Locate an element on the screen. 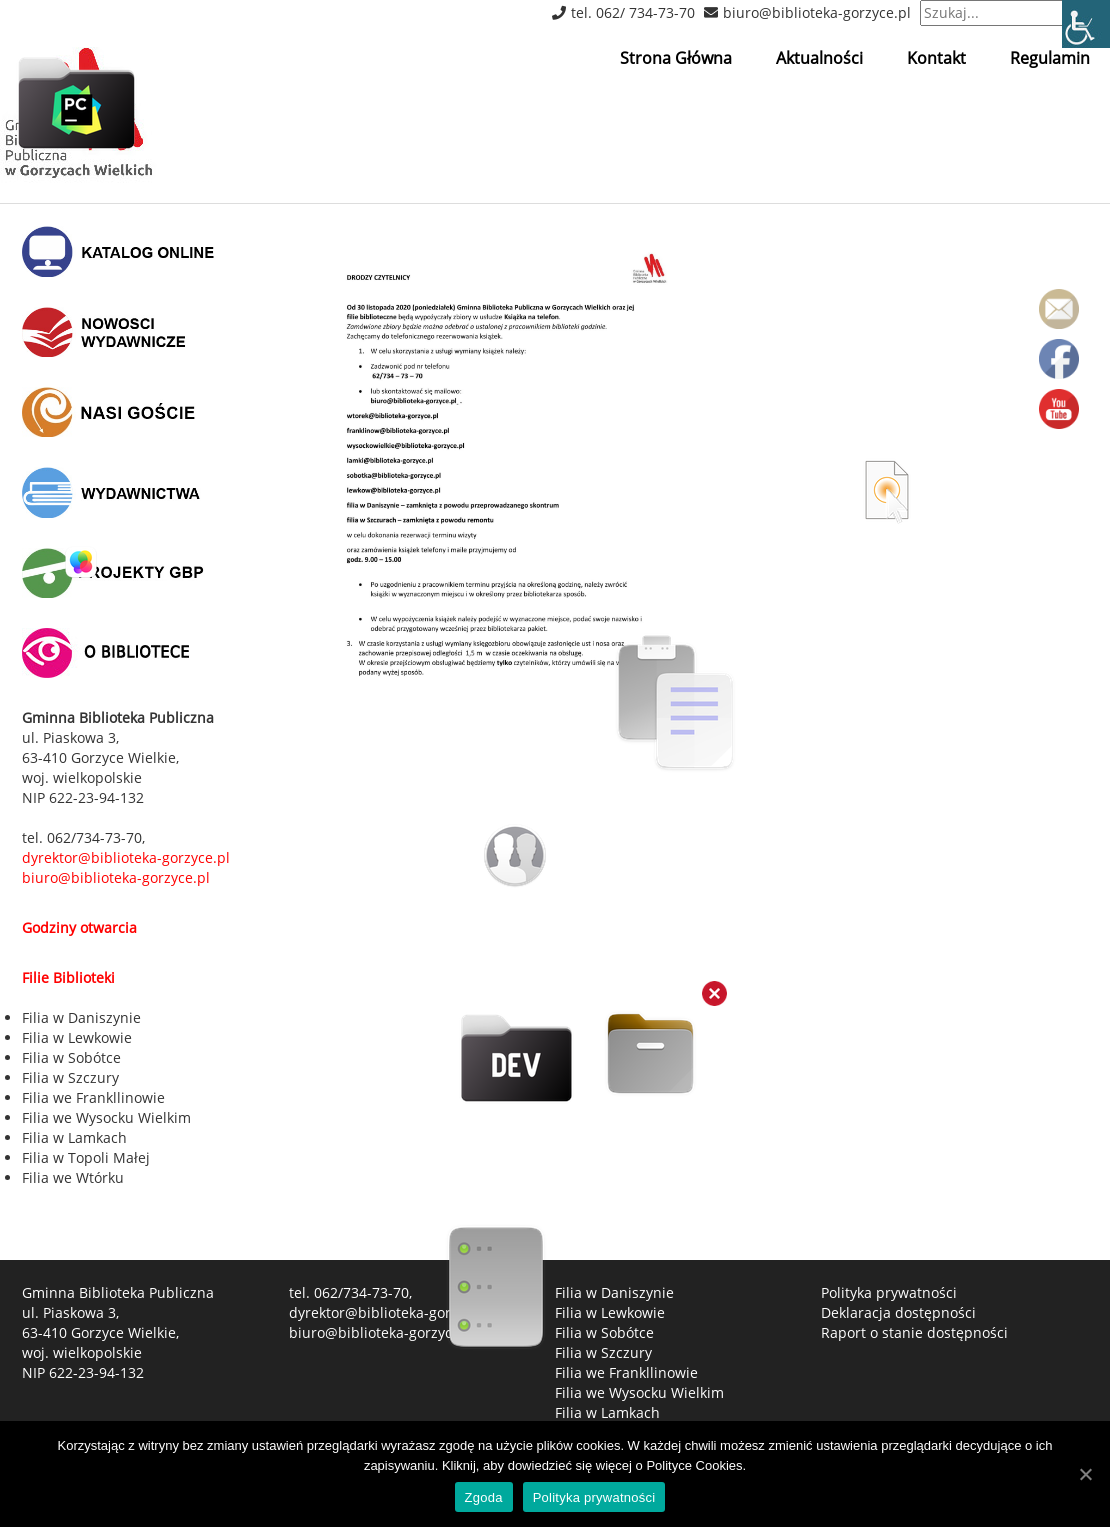  select a file from your documents is located at coordinates (887, 490).